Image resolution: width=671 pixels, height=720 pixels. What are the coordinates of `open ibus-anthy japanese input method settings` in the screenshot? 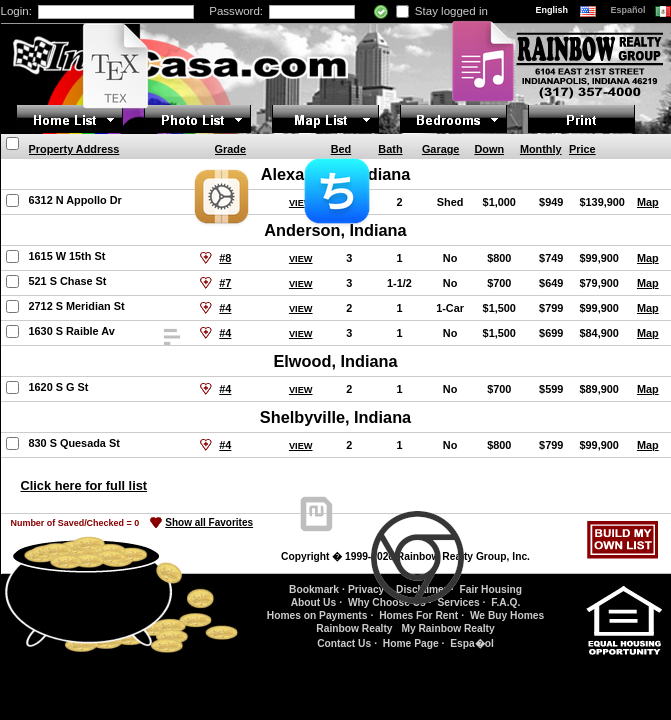 It's located at (337, 191).